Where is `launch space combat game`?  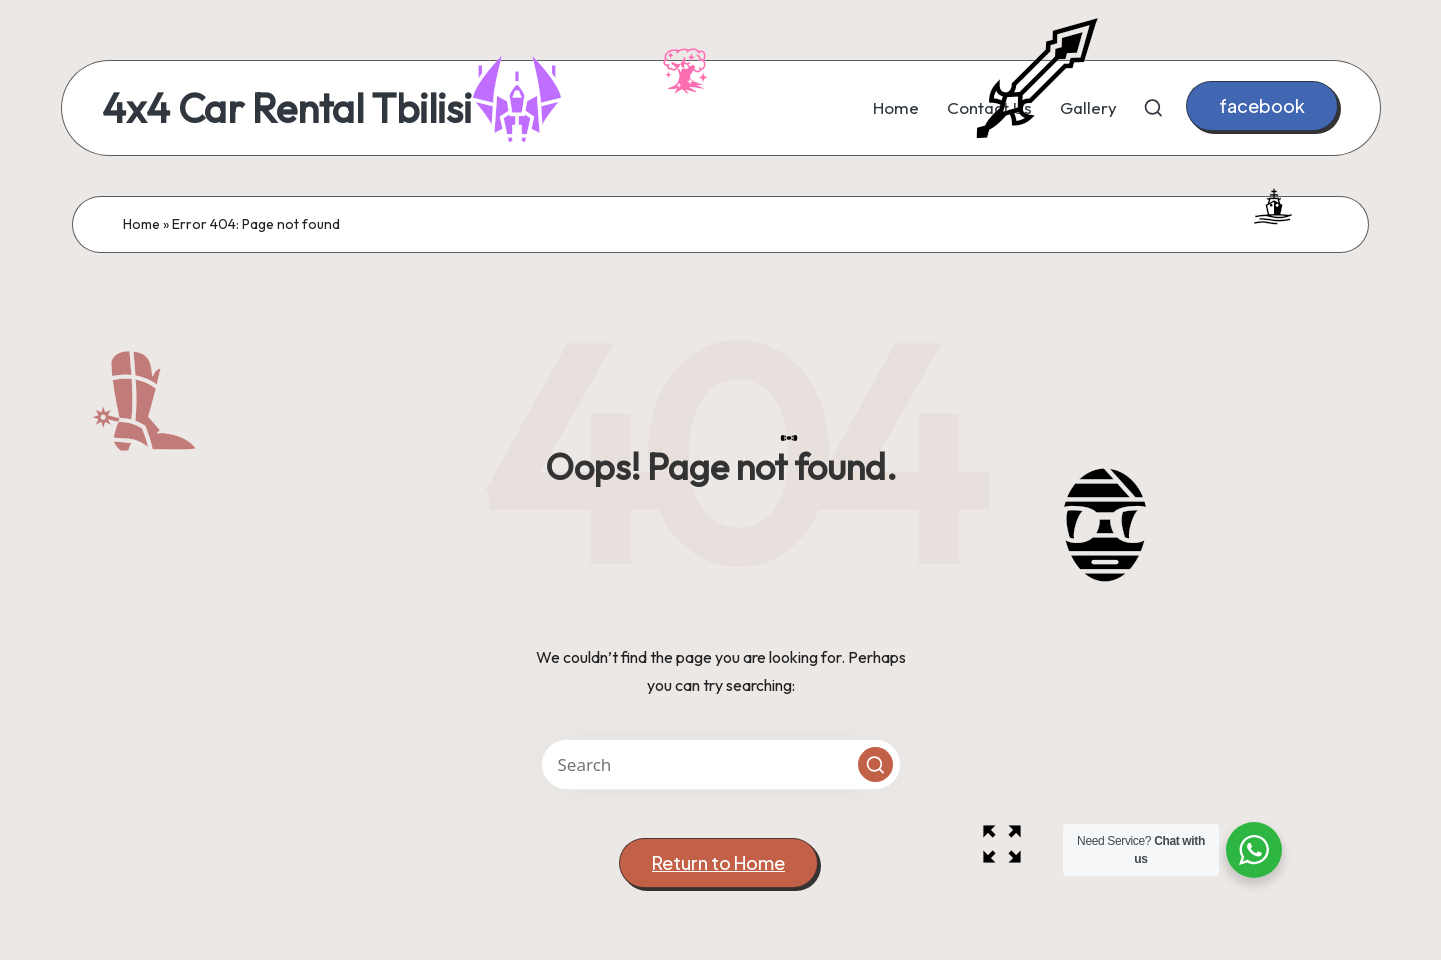 launch space combat game is located at coordinates (517, 99).